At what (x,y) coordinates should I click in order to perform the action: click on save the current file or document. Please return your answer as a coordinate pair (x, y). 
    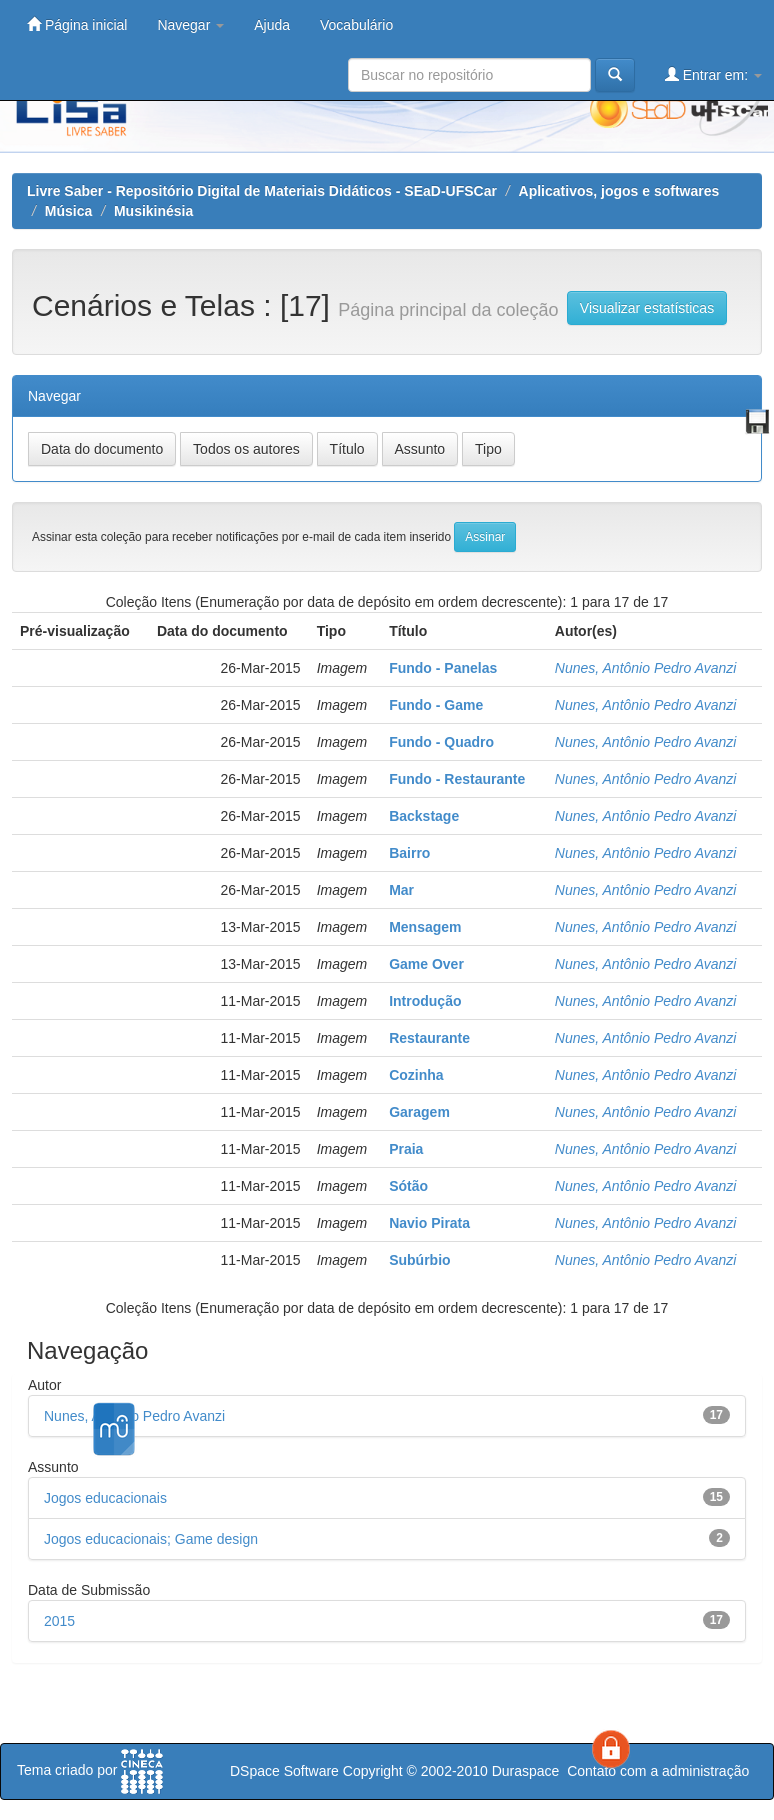
    Looking at the image, I should click on (758, 422).